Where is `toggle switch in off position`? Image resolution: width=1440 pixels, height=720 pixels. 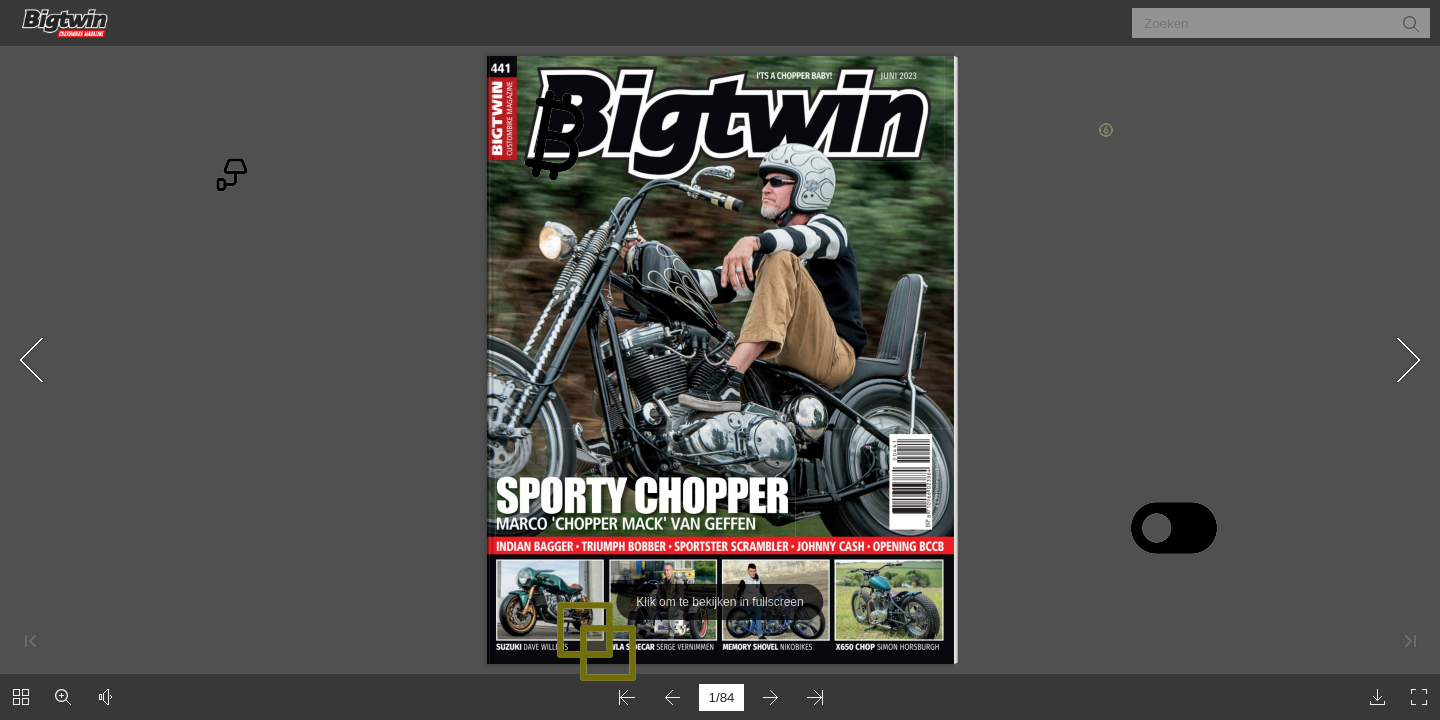 toggle switch in off position is located at coordinates (1174, 528).